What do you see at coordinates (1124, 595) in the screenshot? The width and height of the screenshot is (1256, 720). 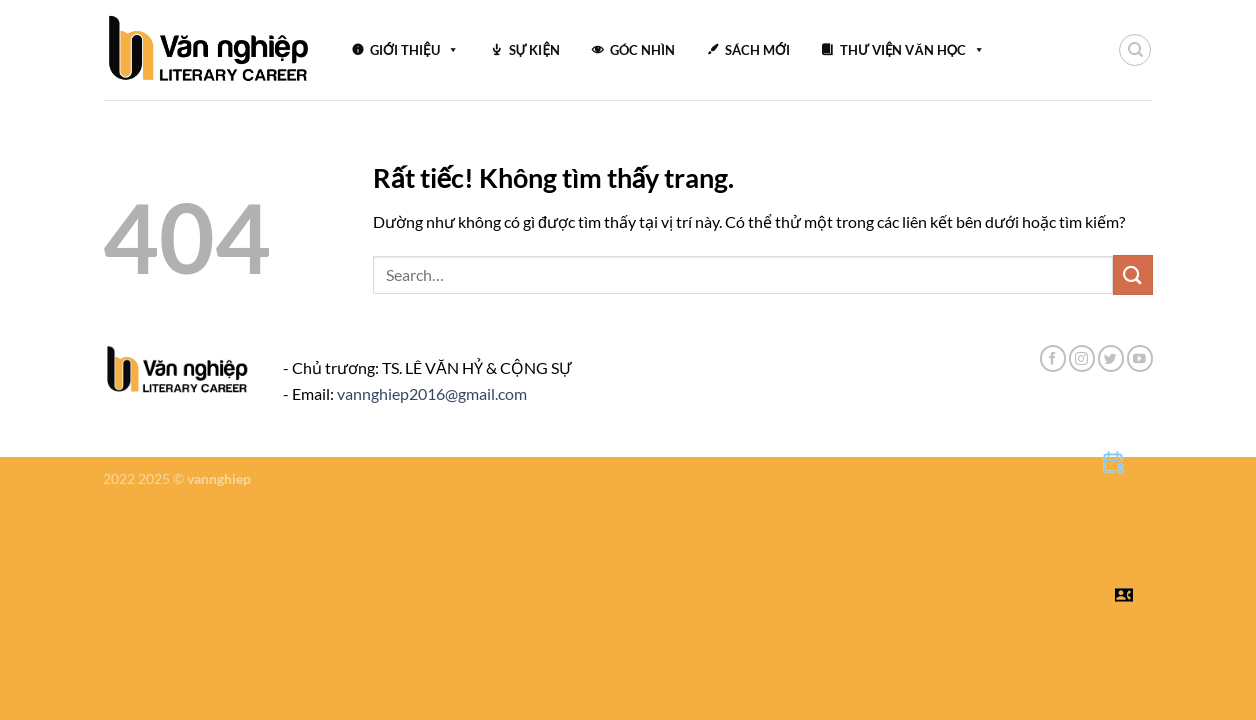 I see `call a contact from your address book` at bounding box center [1124, 595].